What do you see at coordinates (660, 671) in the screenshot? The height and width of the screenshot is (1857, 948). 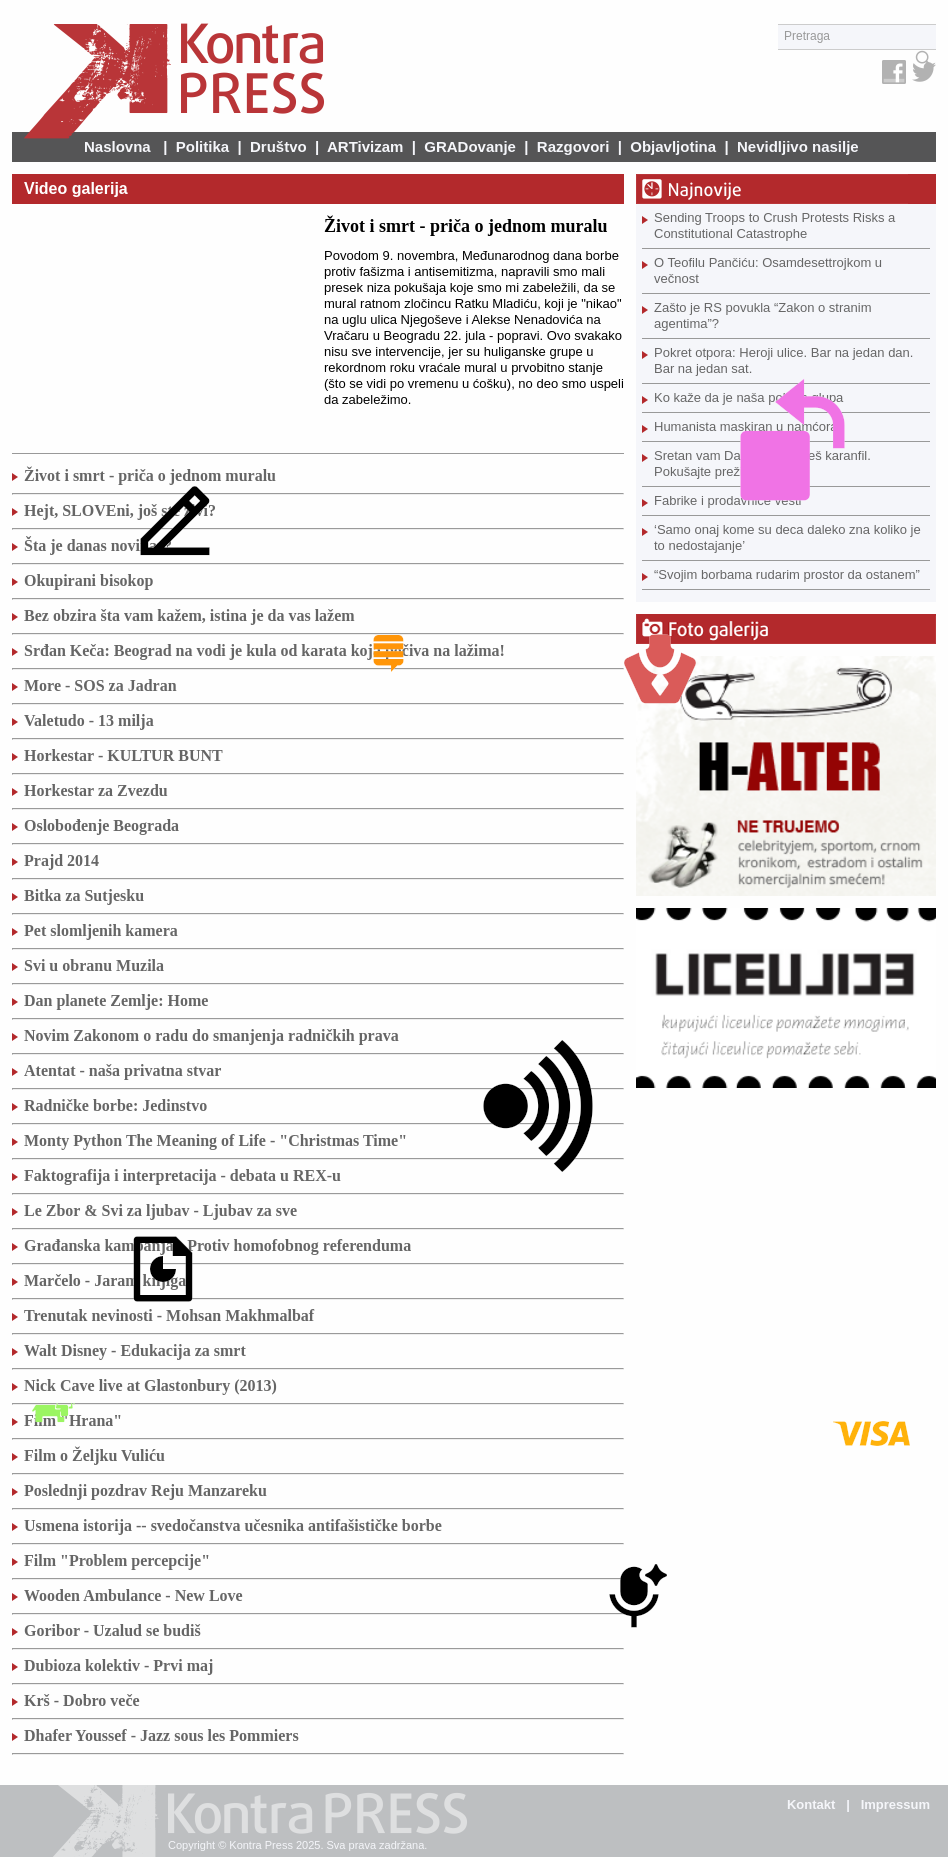 I see `browse jewelry or accessories` at bounding box center [660, 671].